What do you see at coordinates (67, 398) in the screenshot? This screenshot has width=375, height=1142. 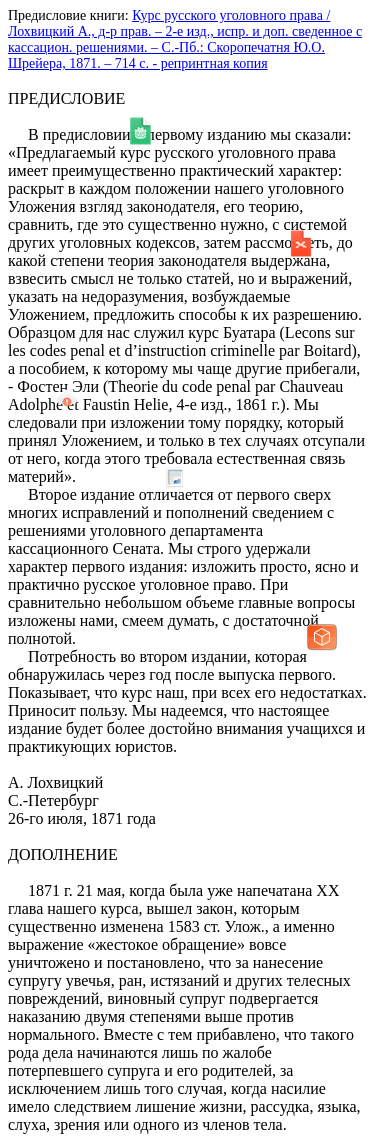 I see `severe weather alert notification` at bounding box center [67, 398].